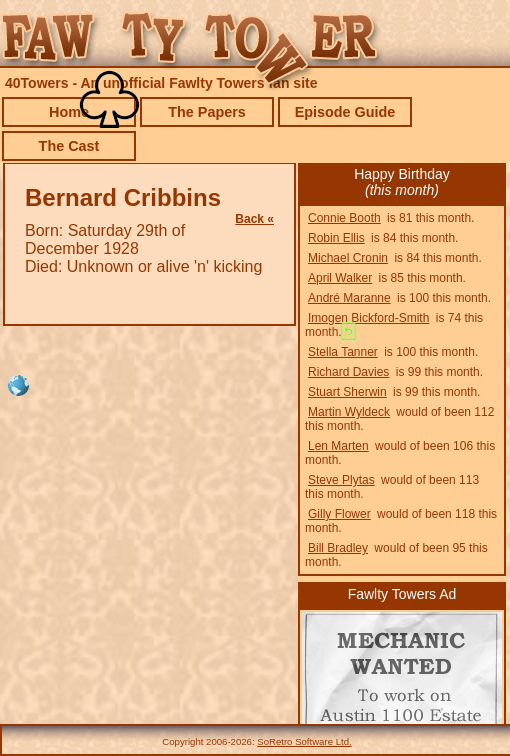  I want to click on indicates clubs suit in a card game, so click(109, 100).